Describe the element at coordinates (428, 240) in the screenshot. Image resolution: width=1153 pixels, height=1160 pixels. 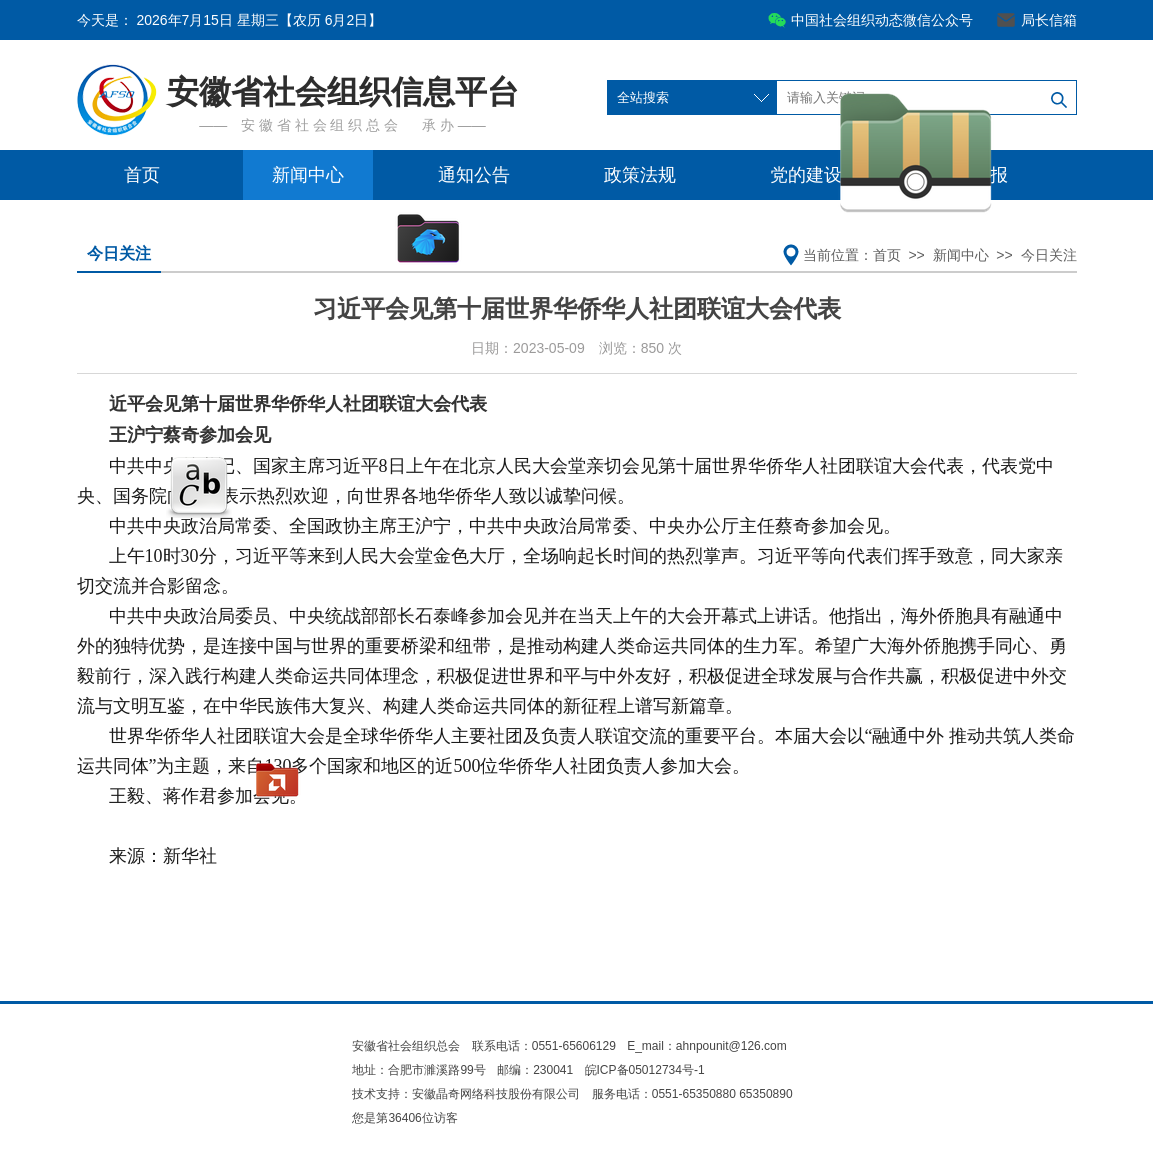
I see `open garuda linux system folder` at that location.